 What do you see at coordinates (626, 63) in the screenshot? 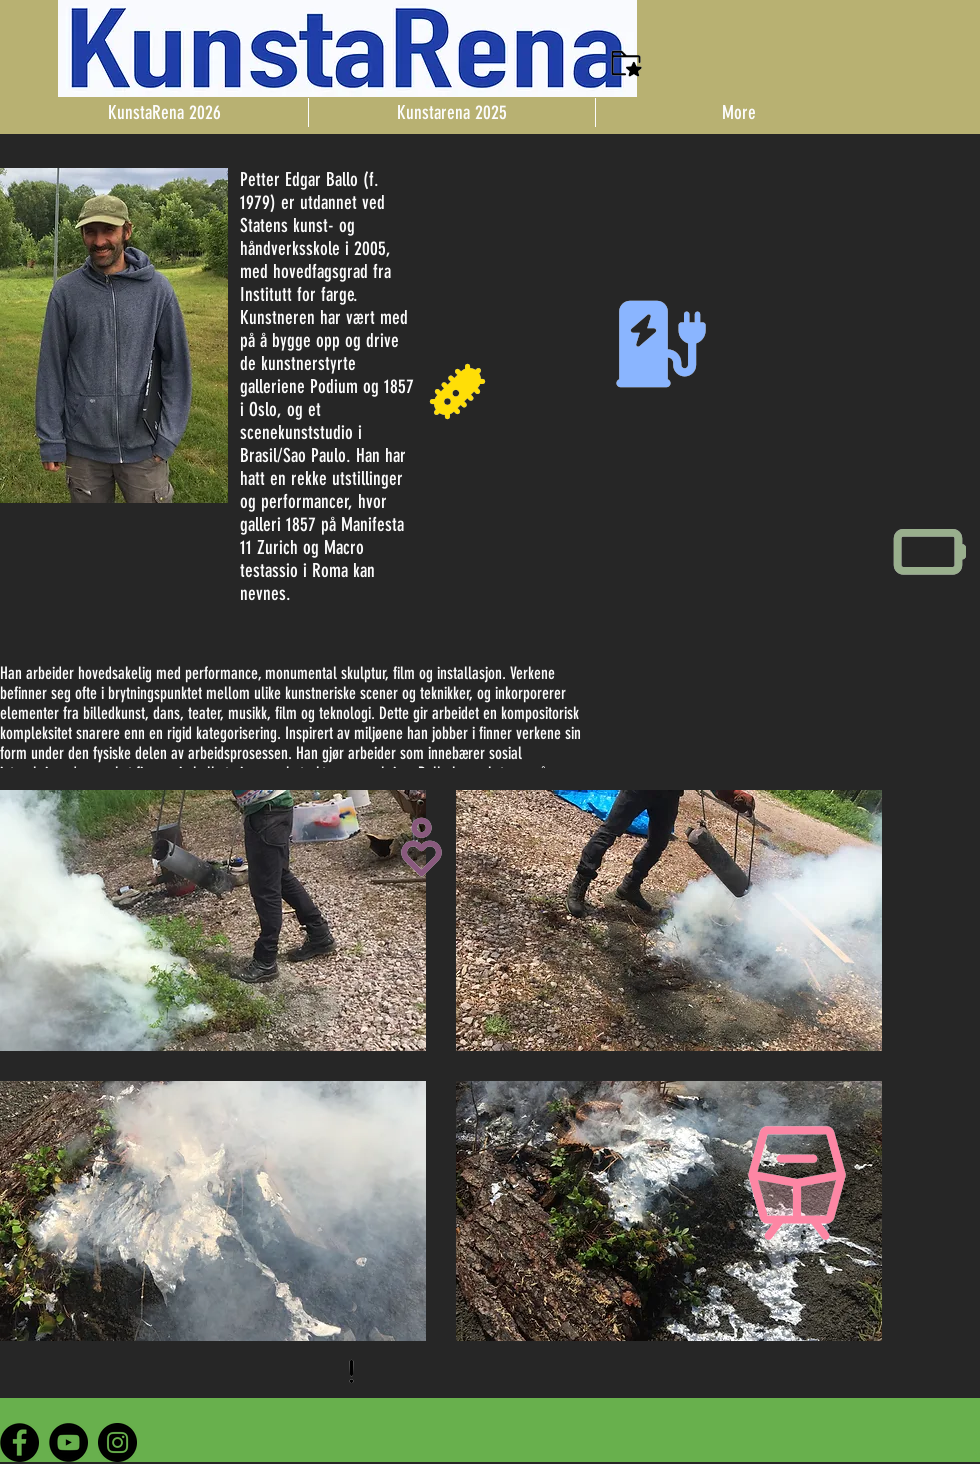
I see `access your starred or favorite files` at bounding box center [626, 63].